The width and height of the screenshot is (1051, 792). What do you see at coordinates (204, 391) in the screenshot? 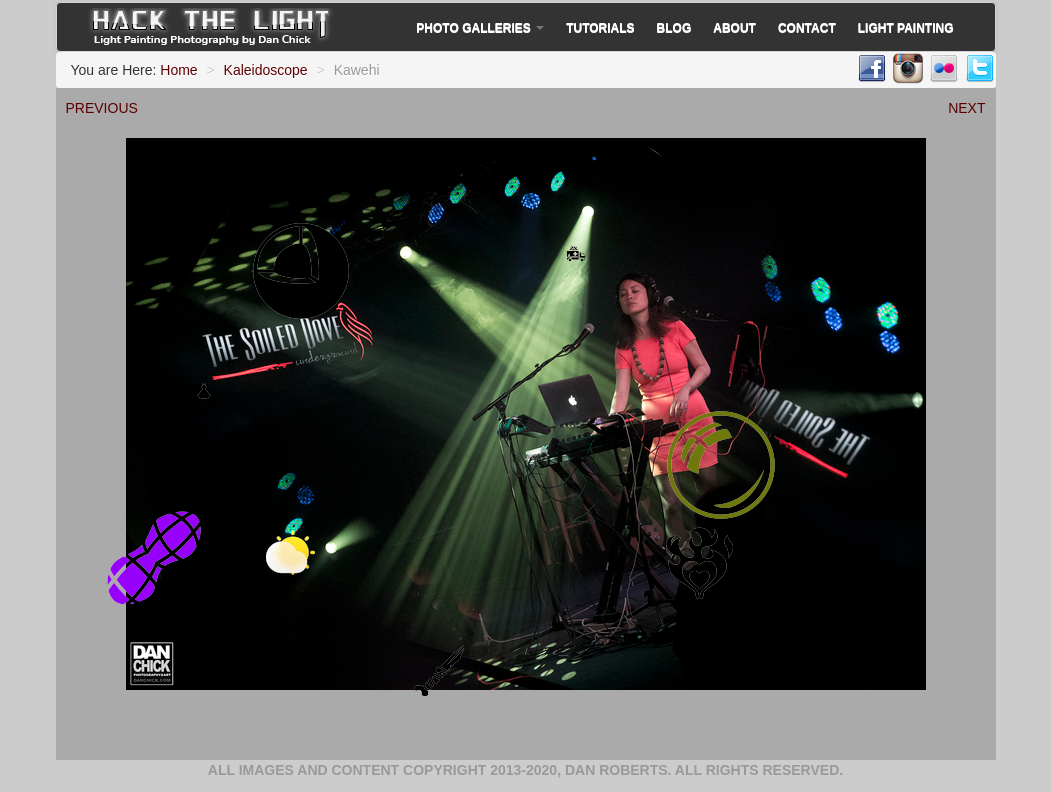
I see `select a dress or clothing item` at bounding box center [204, 391].